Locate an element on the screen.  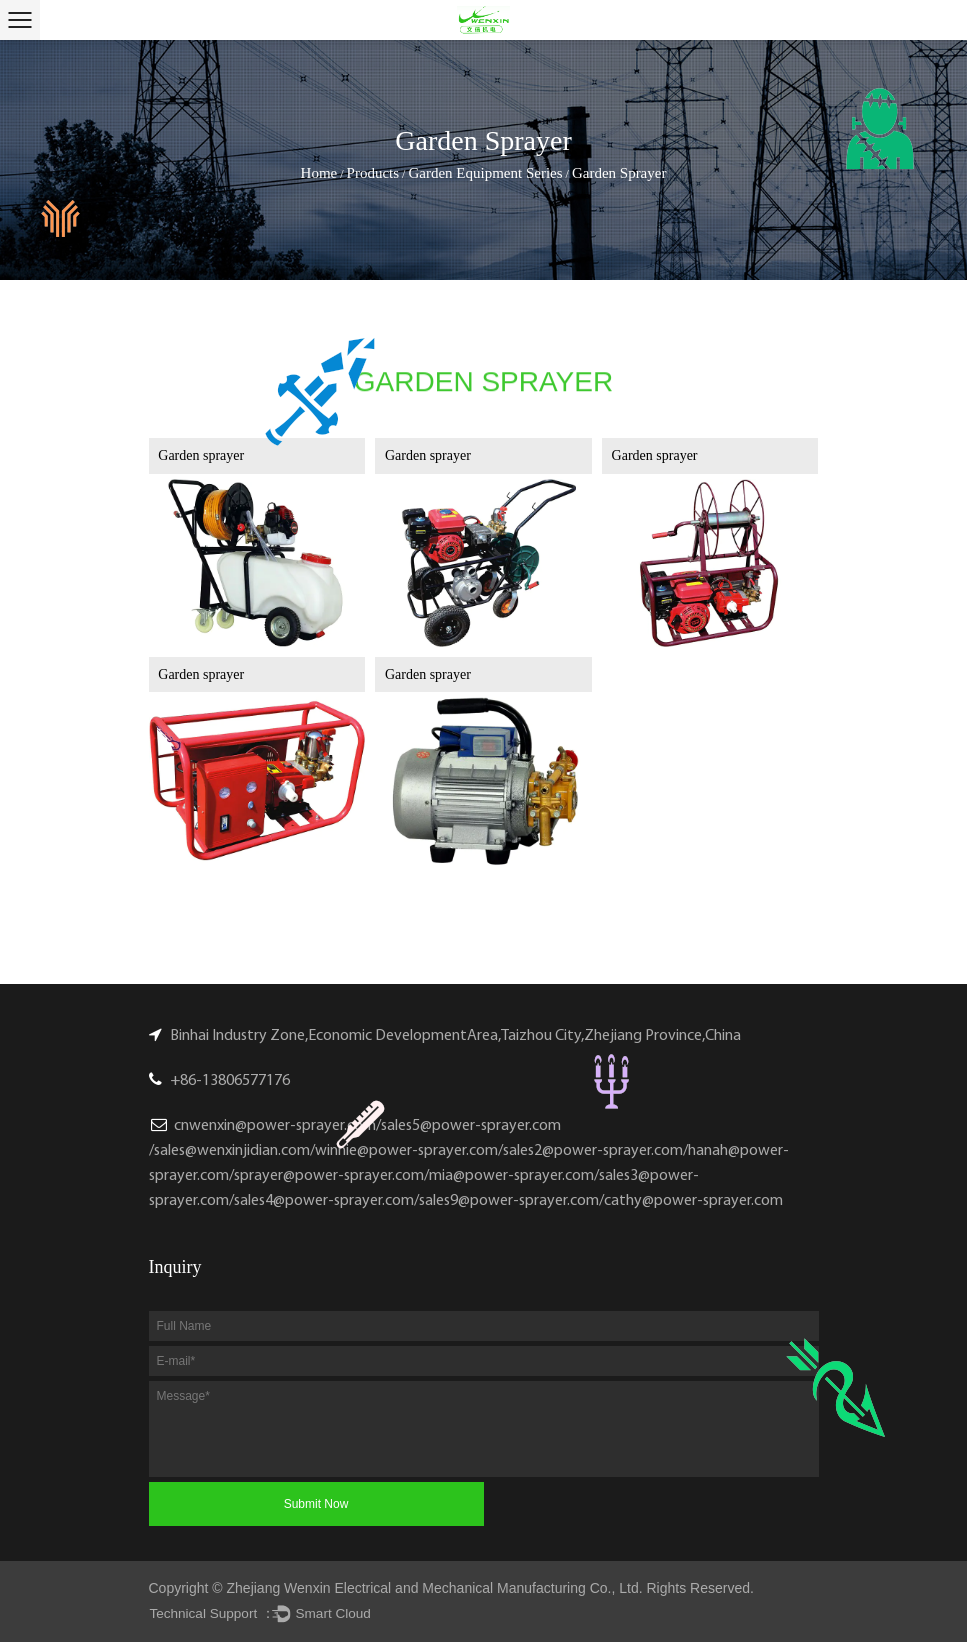
check body temperature or health status is located at coordinates (360, 1124).